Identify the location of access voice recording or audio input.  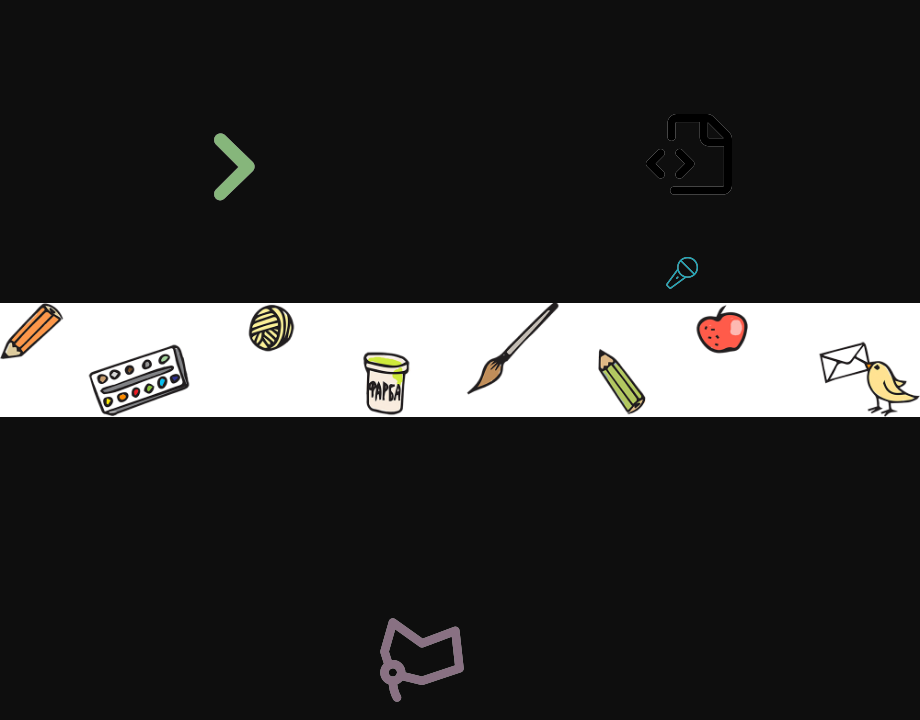
(681, 273).